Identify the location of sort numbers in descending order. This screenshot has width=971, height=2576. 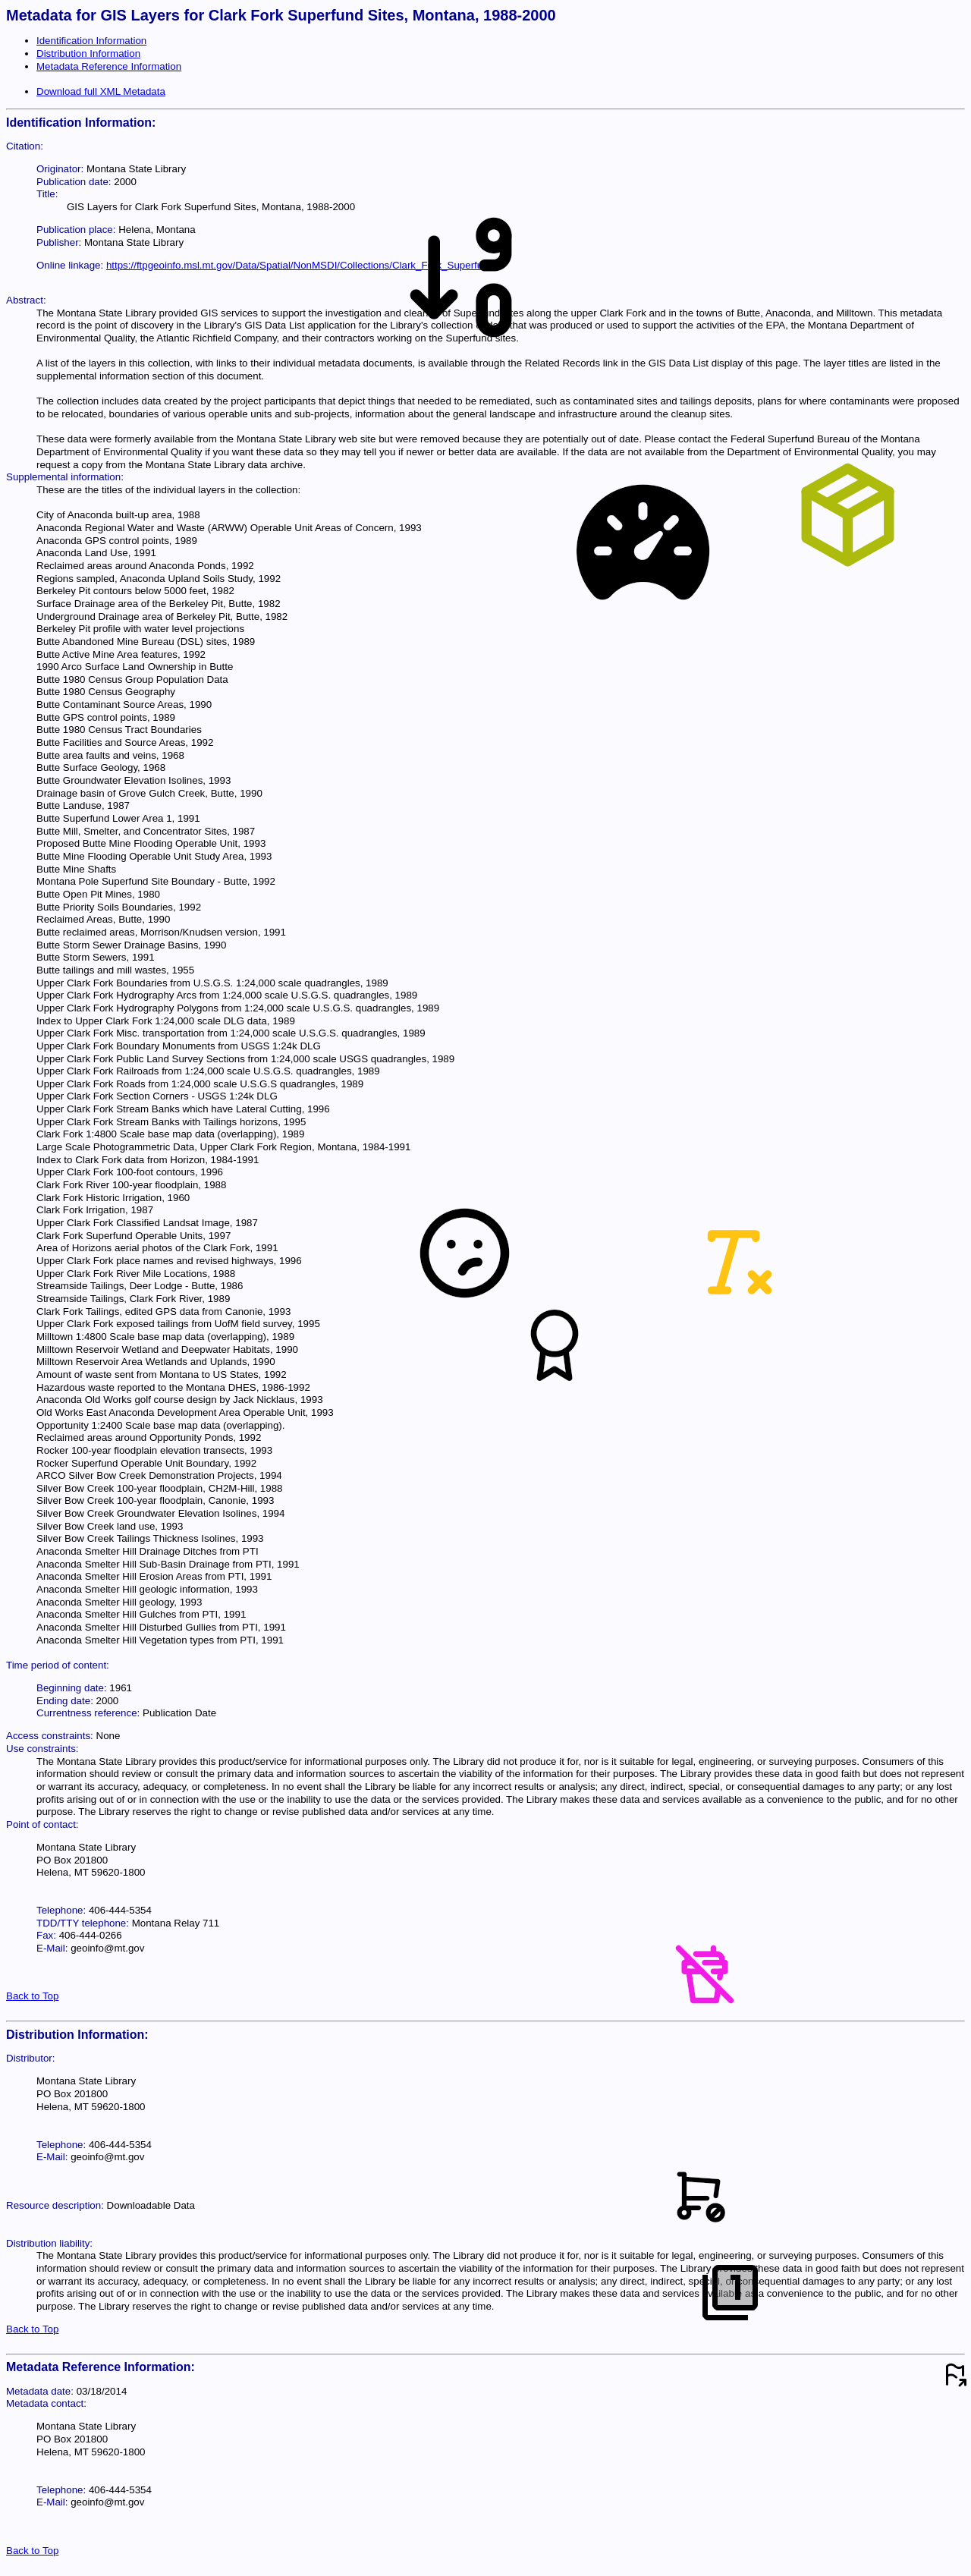
(464, 277).